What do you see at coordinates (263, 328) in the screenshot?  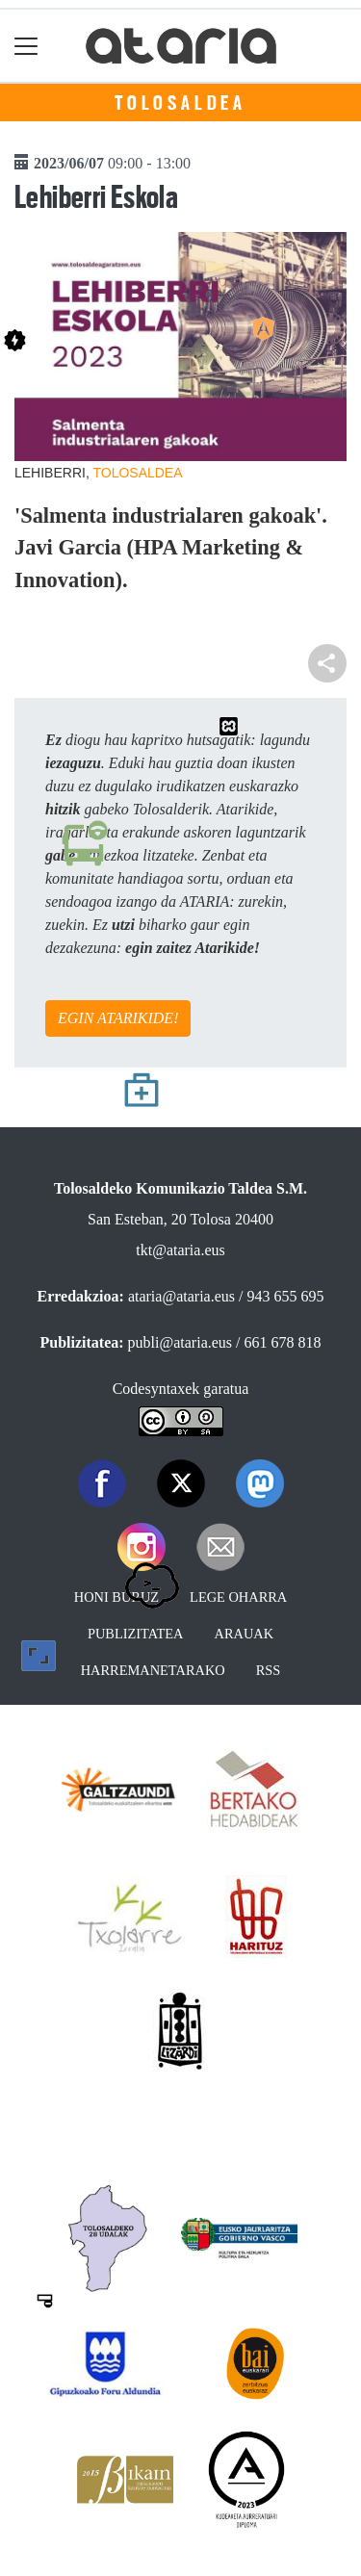 I see `angular framework logo` at bounding box center [263, 328].